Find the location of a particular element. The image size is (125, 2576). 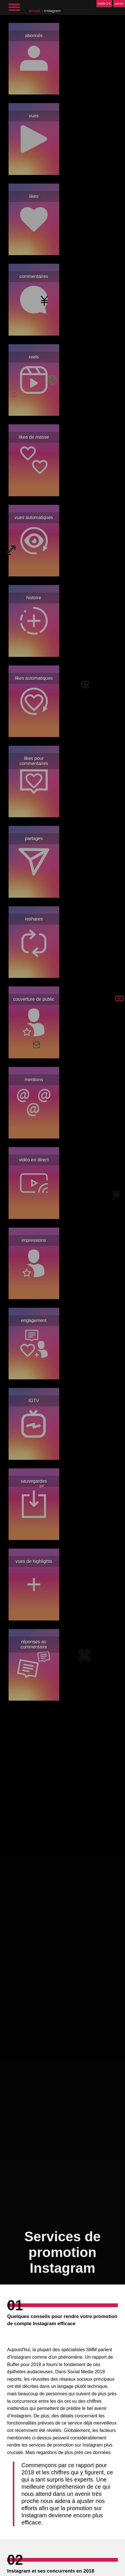

view prices in japanese yen is located at coordinates (44, 301).